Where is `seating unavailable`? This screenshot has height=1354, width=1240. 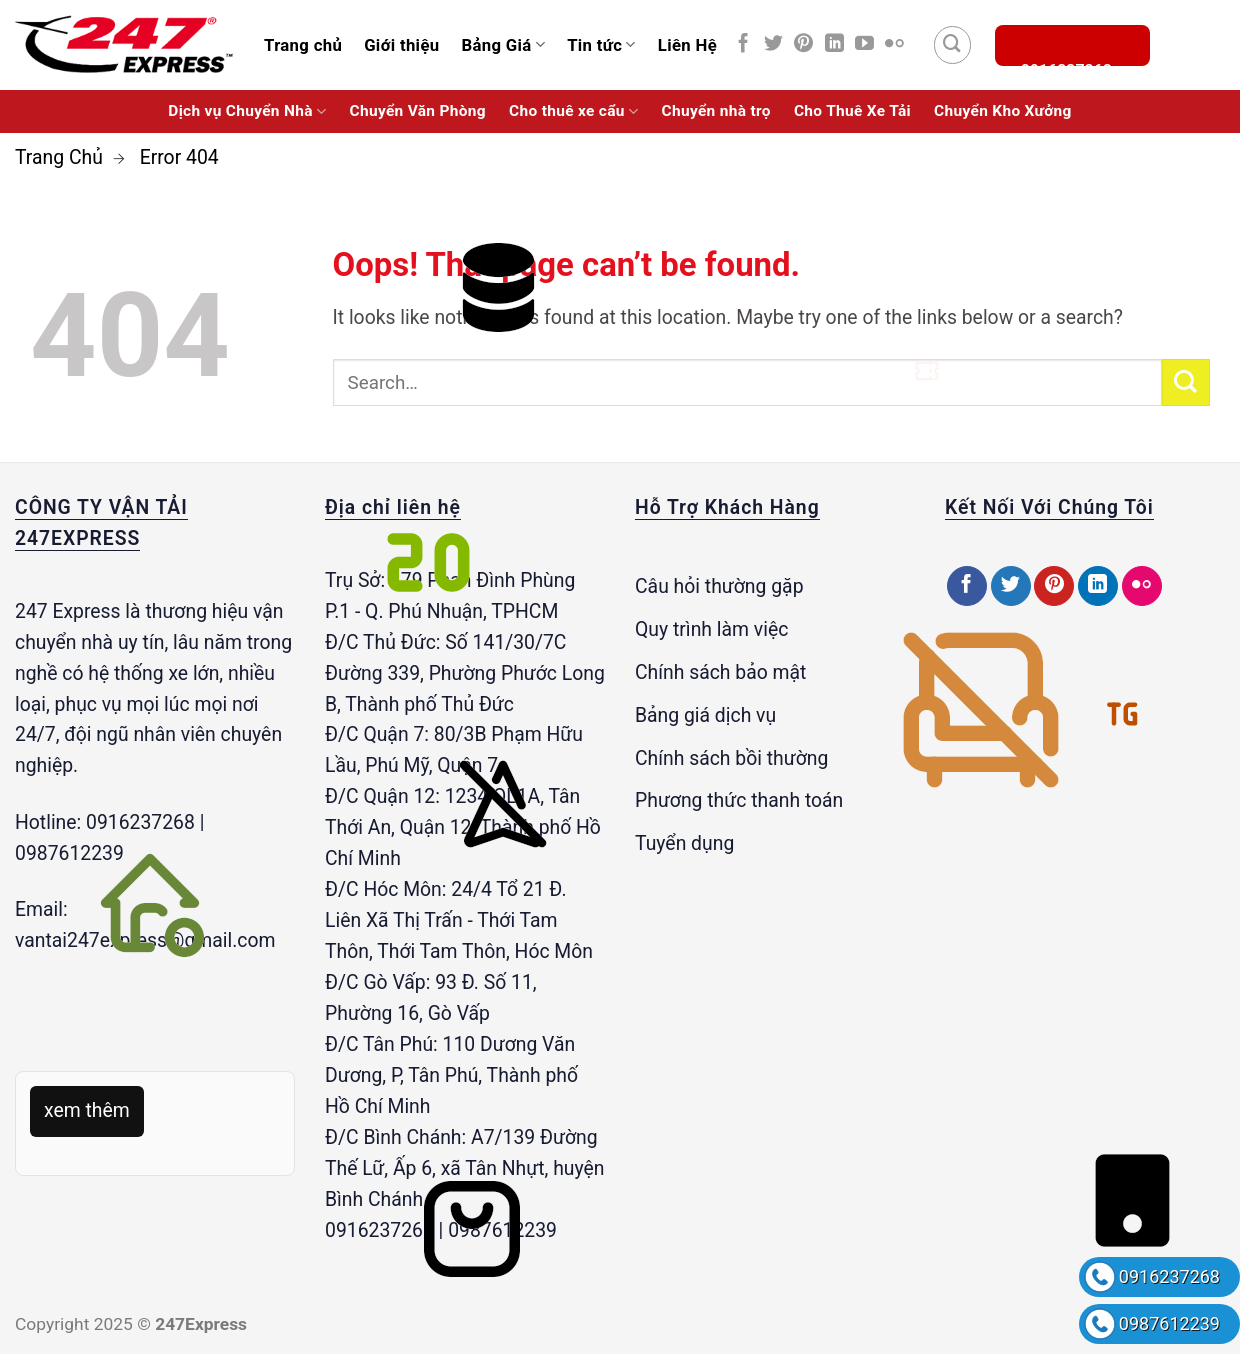 seating unavailable is located at coordinates (981, 710).